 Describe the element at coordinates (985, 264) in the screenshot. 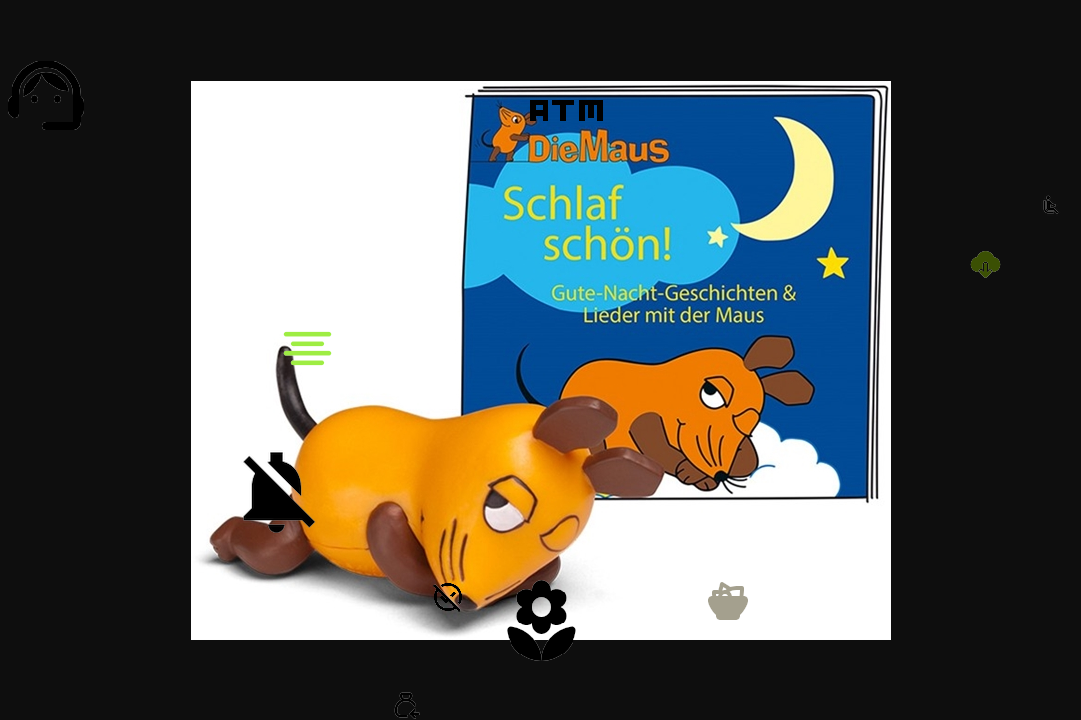

I see `download file from cloud storage` at that location.